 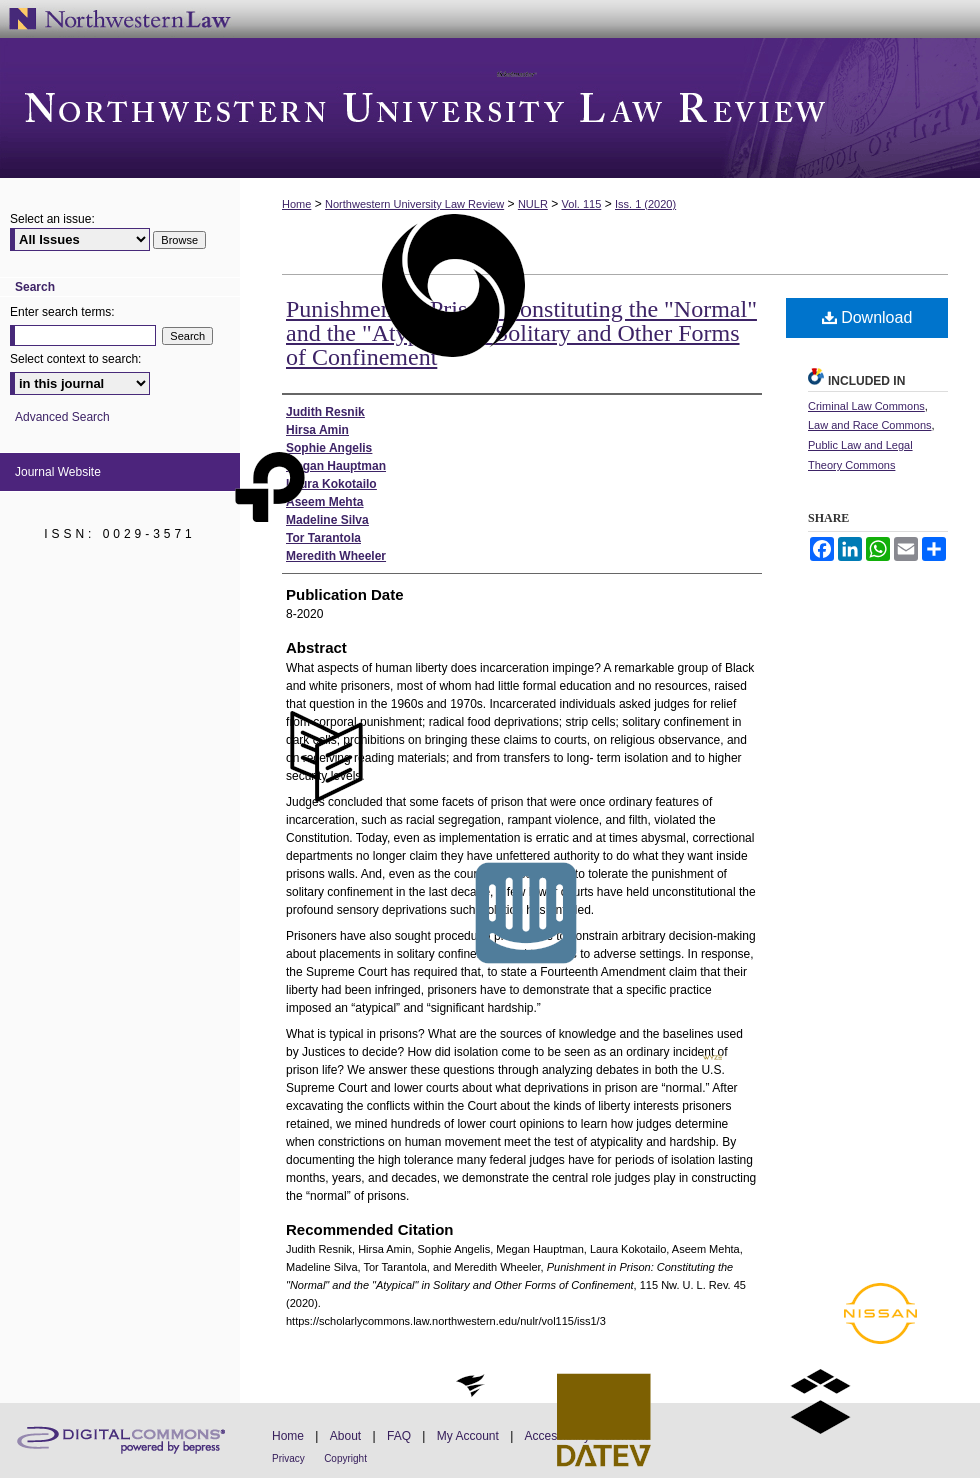 What do you see at coordinates (270, 487) in the screenshot?
I see `tp-link brand logo` at bounding box center [270, 487].